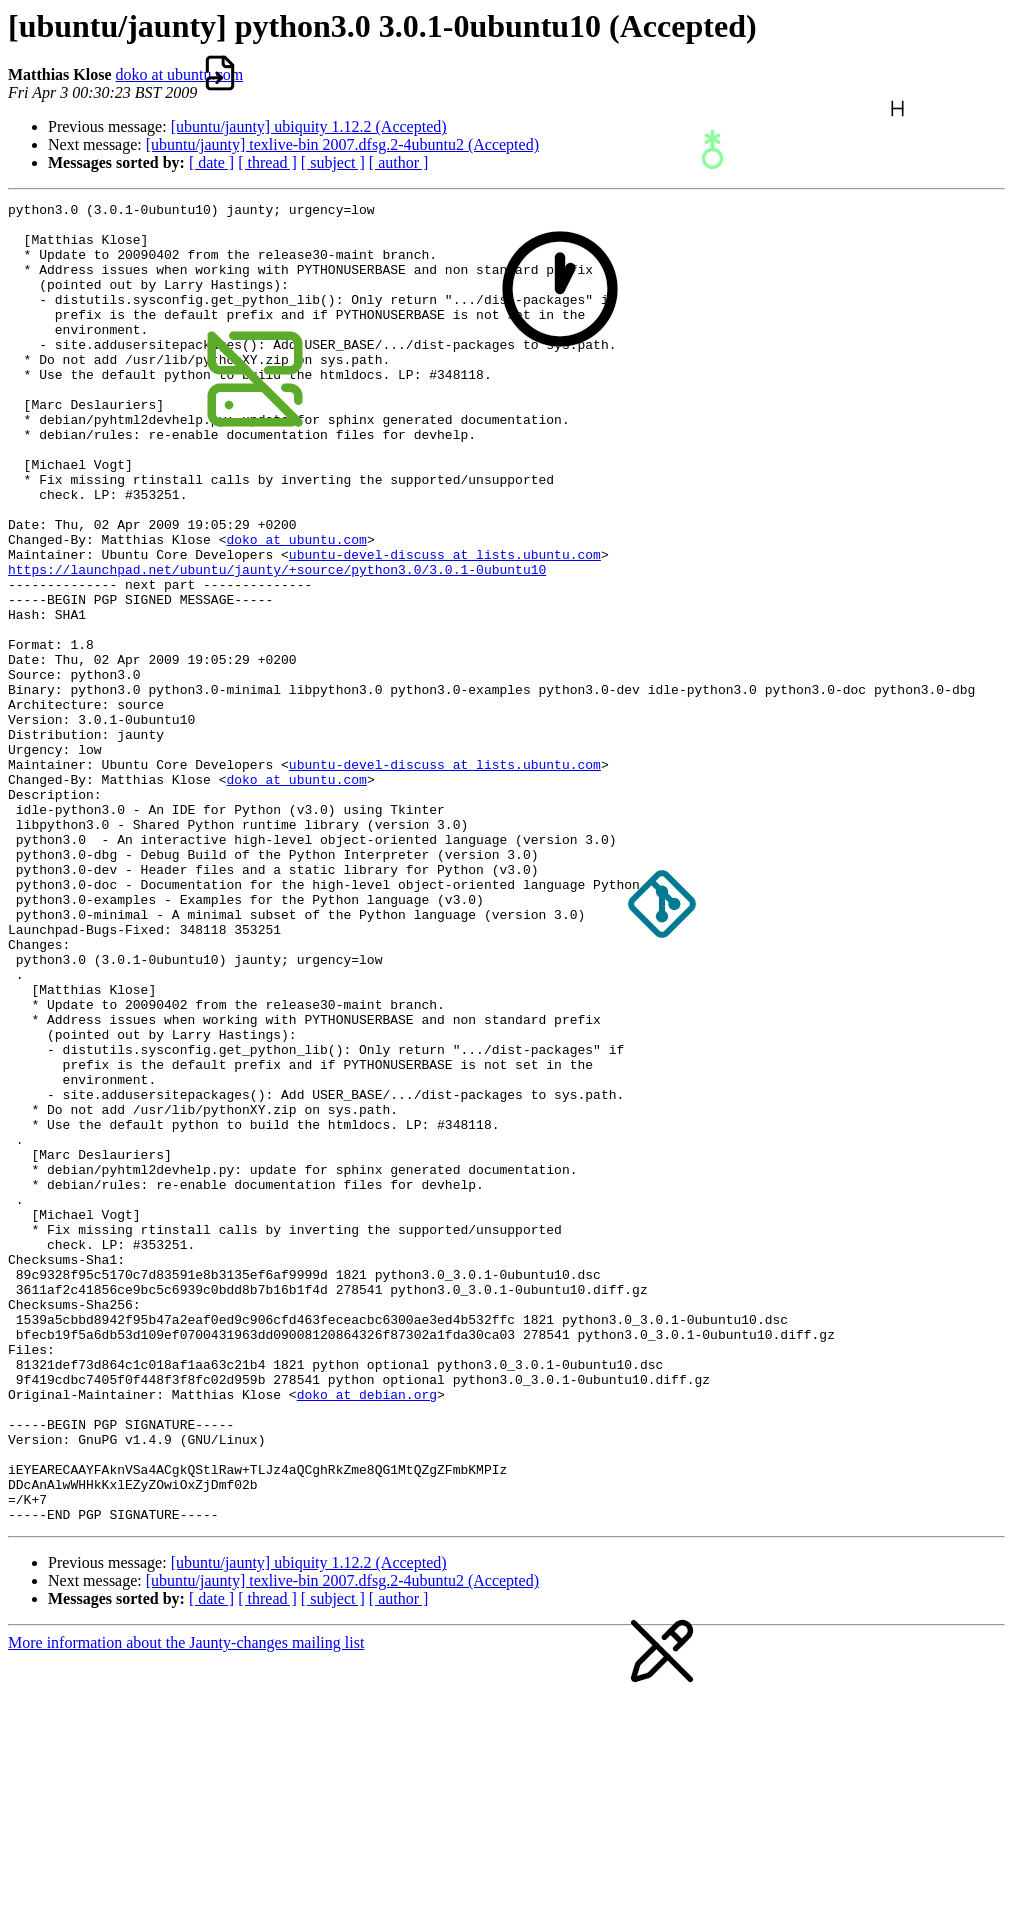  What do you see at coordinates (662, 1651) in the screenshot?
I see `editing is disabled` at bounding box center [662, 1651].